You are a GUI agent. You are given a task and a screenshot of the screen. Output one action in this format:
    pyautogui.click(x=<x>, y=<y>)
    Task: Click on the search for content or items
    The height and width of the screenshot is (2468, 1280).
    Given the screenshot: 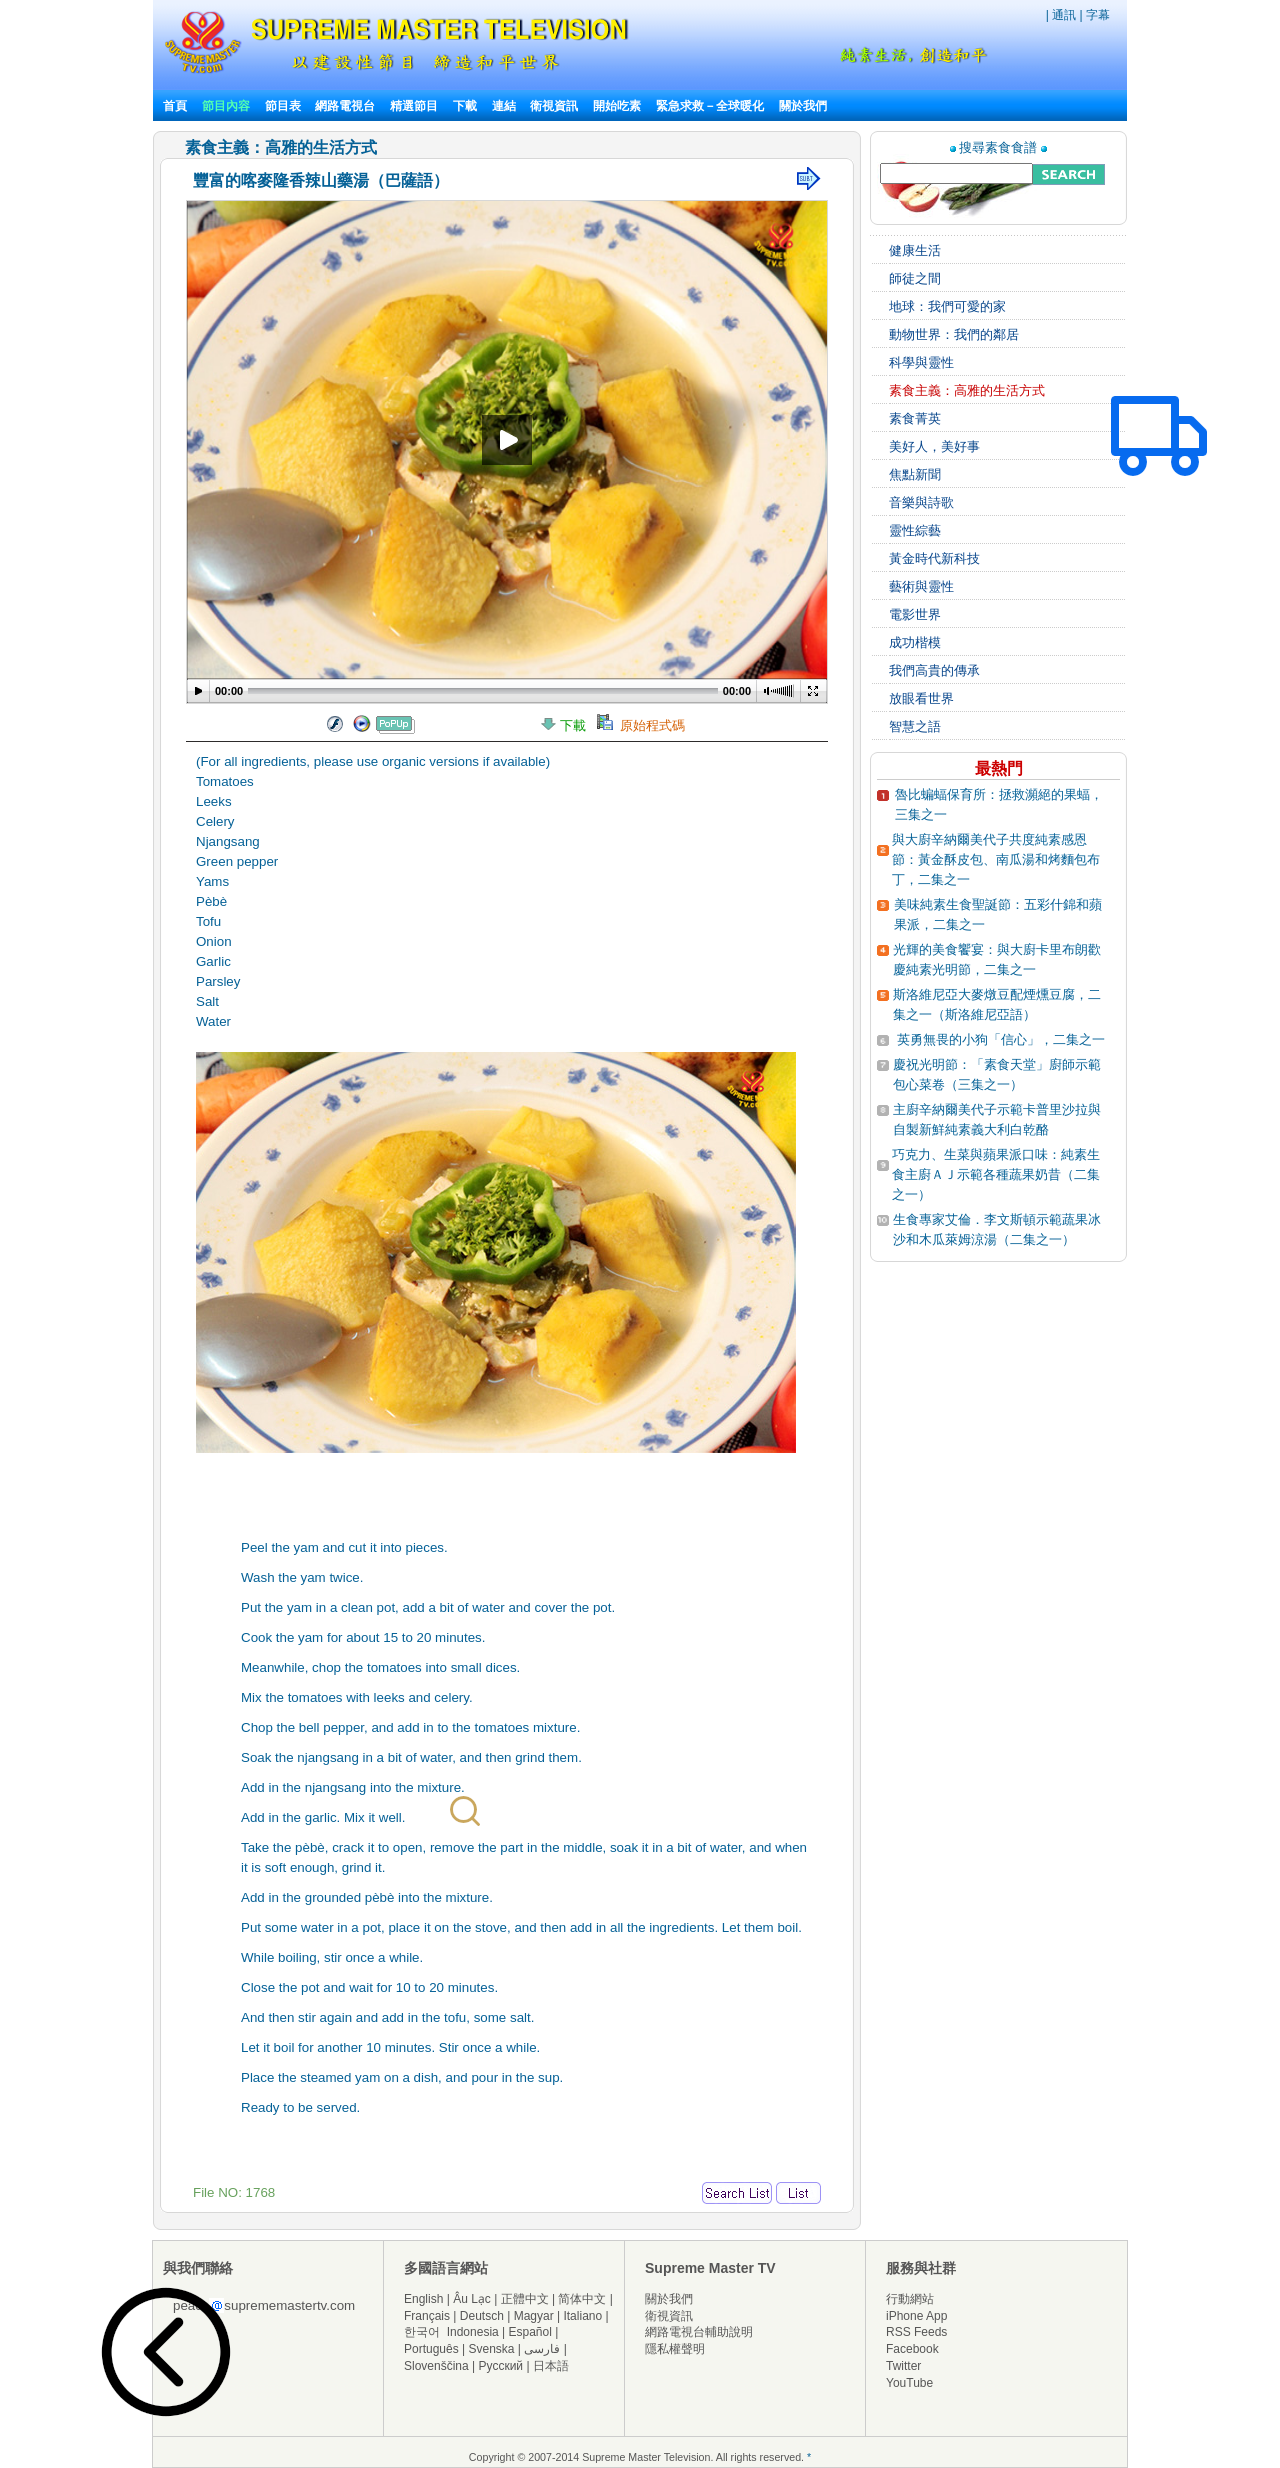 What is the action you would take?
    pyautogui.click(x=465, y=1811)
    